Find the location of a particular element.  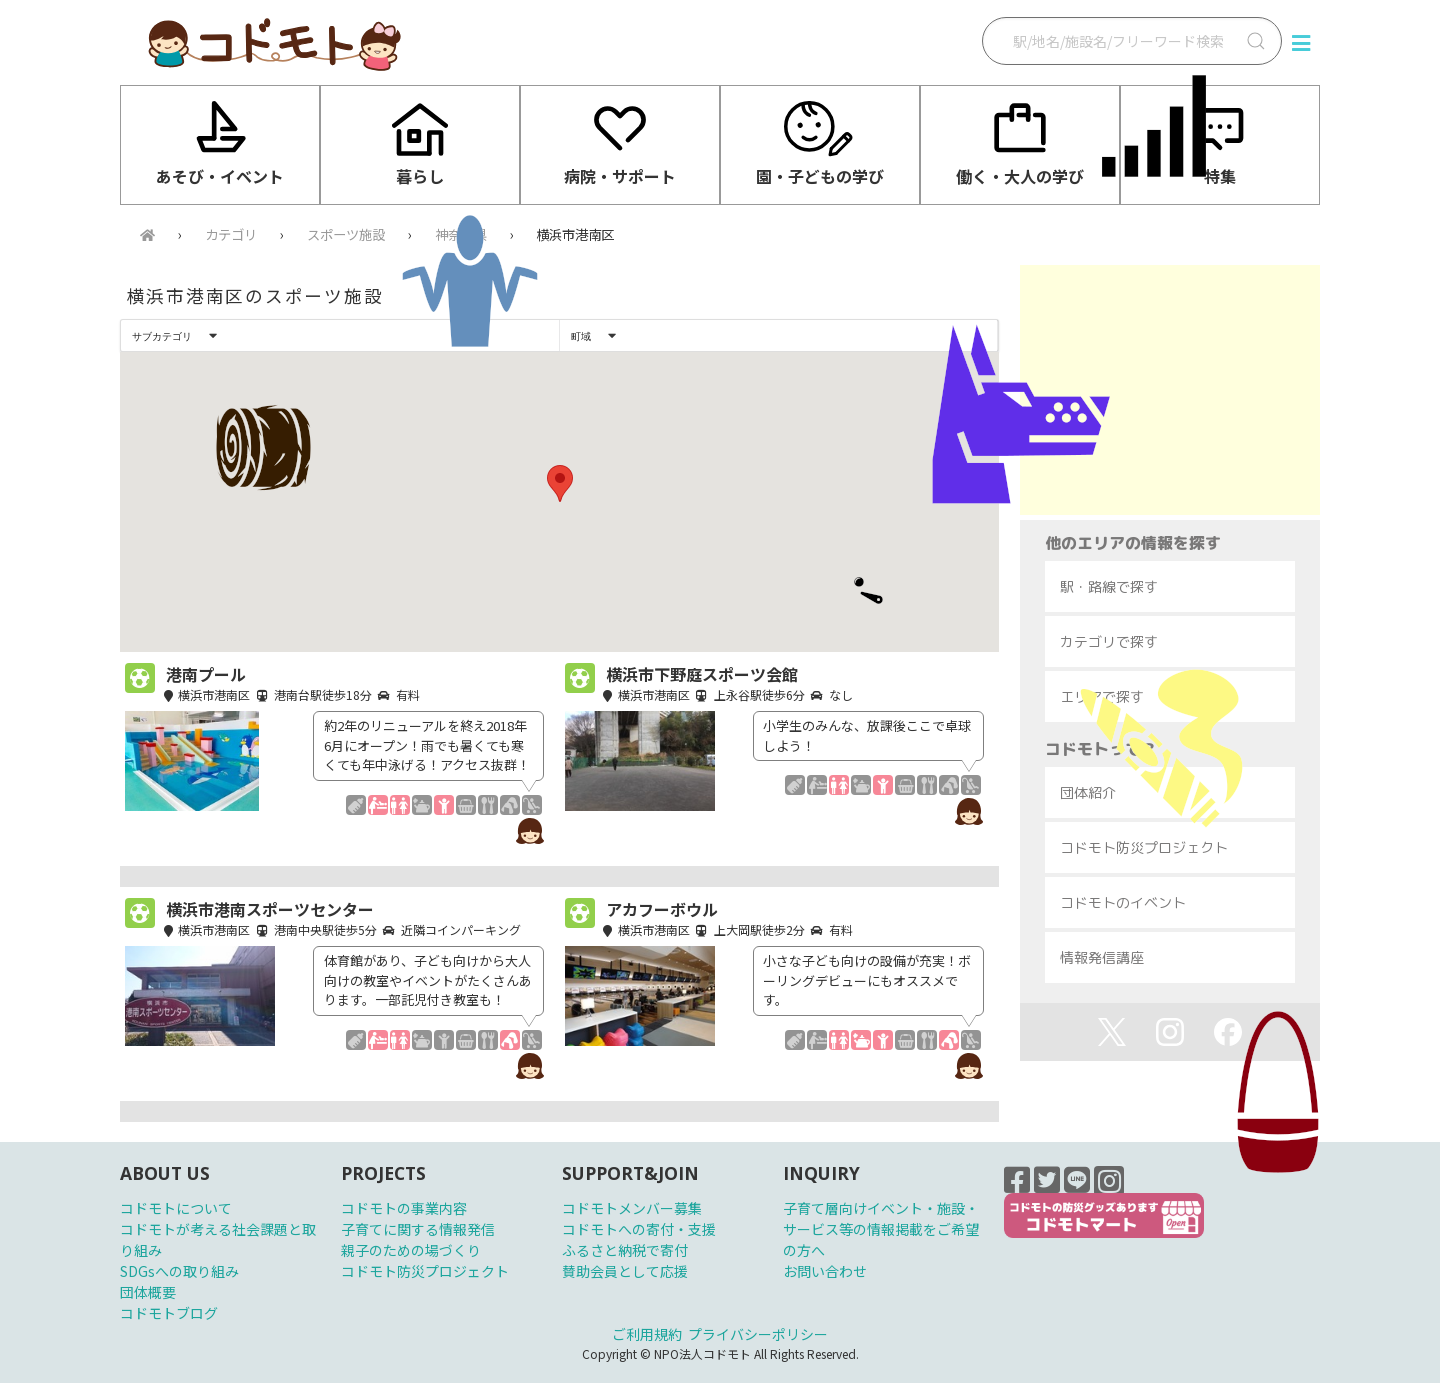

hay bale resource in farming simulation game is located at coordinates (263, 447).